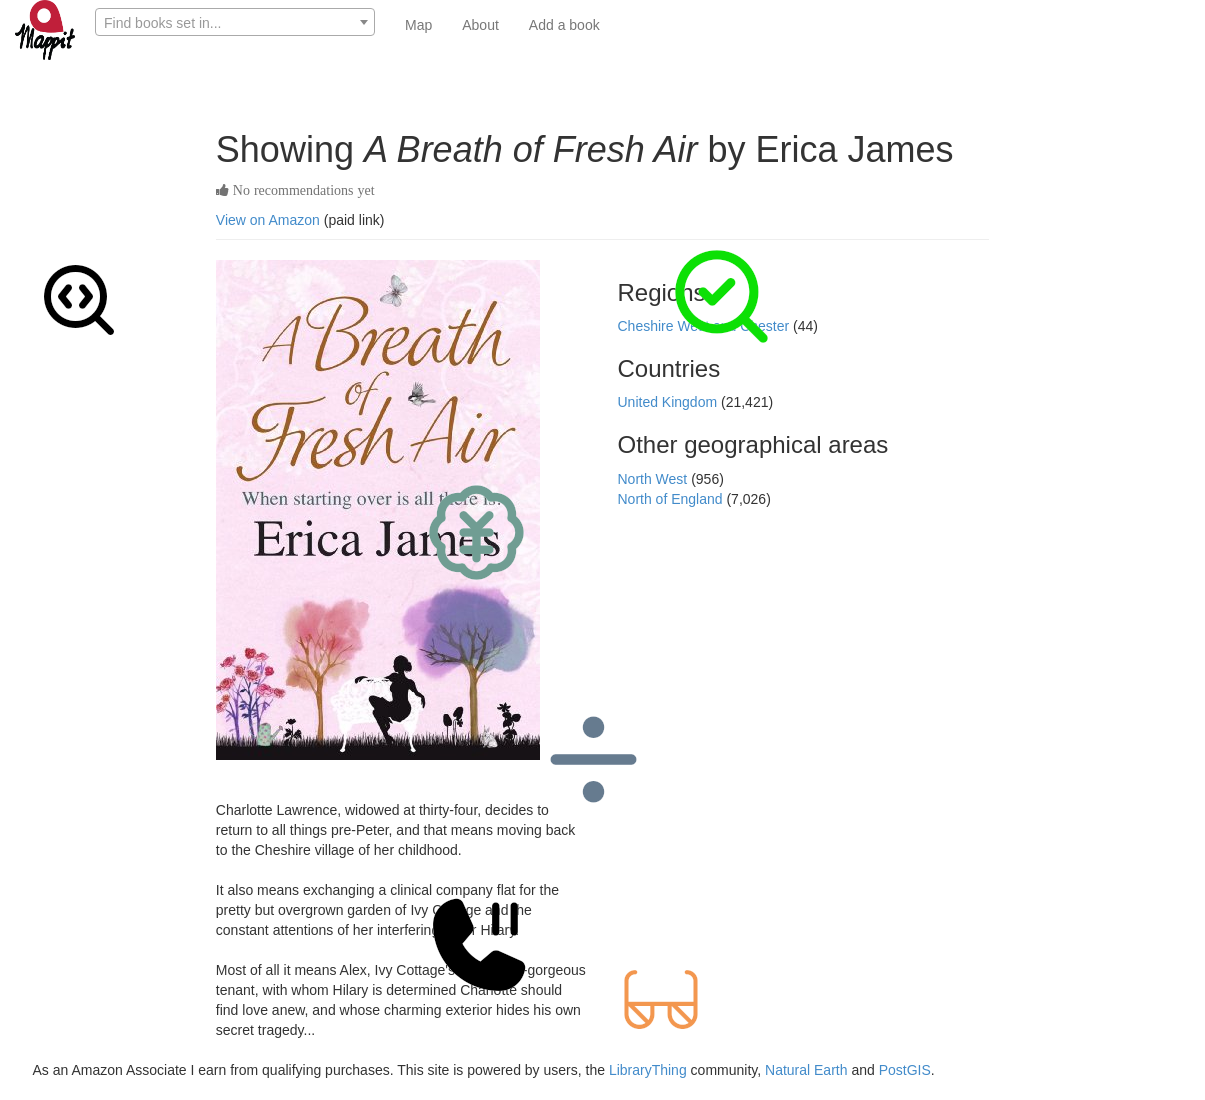  What do you see at coordinates (481, 943) in the screenshot?
I see `put current call on hold` at bounding box center [481, 943].